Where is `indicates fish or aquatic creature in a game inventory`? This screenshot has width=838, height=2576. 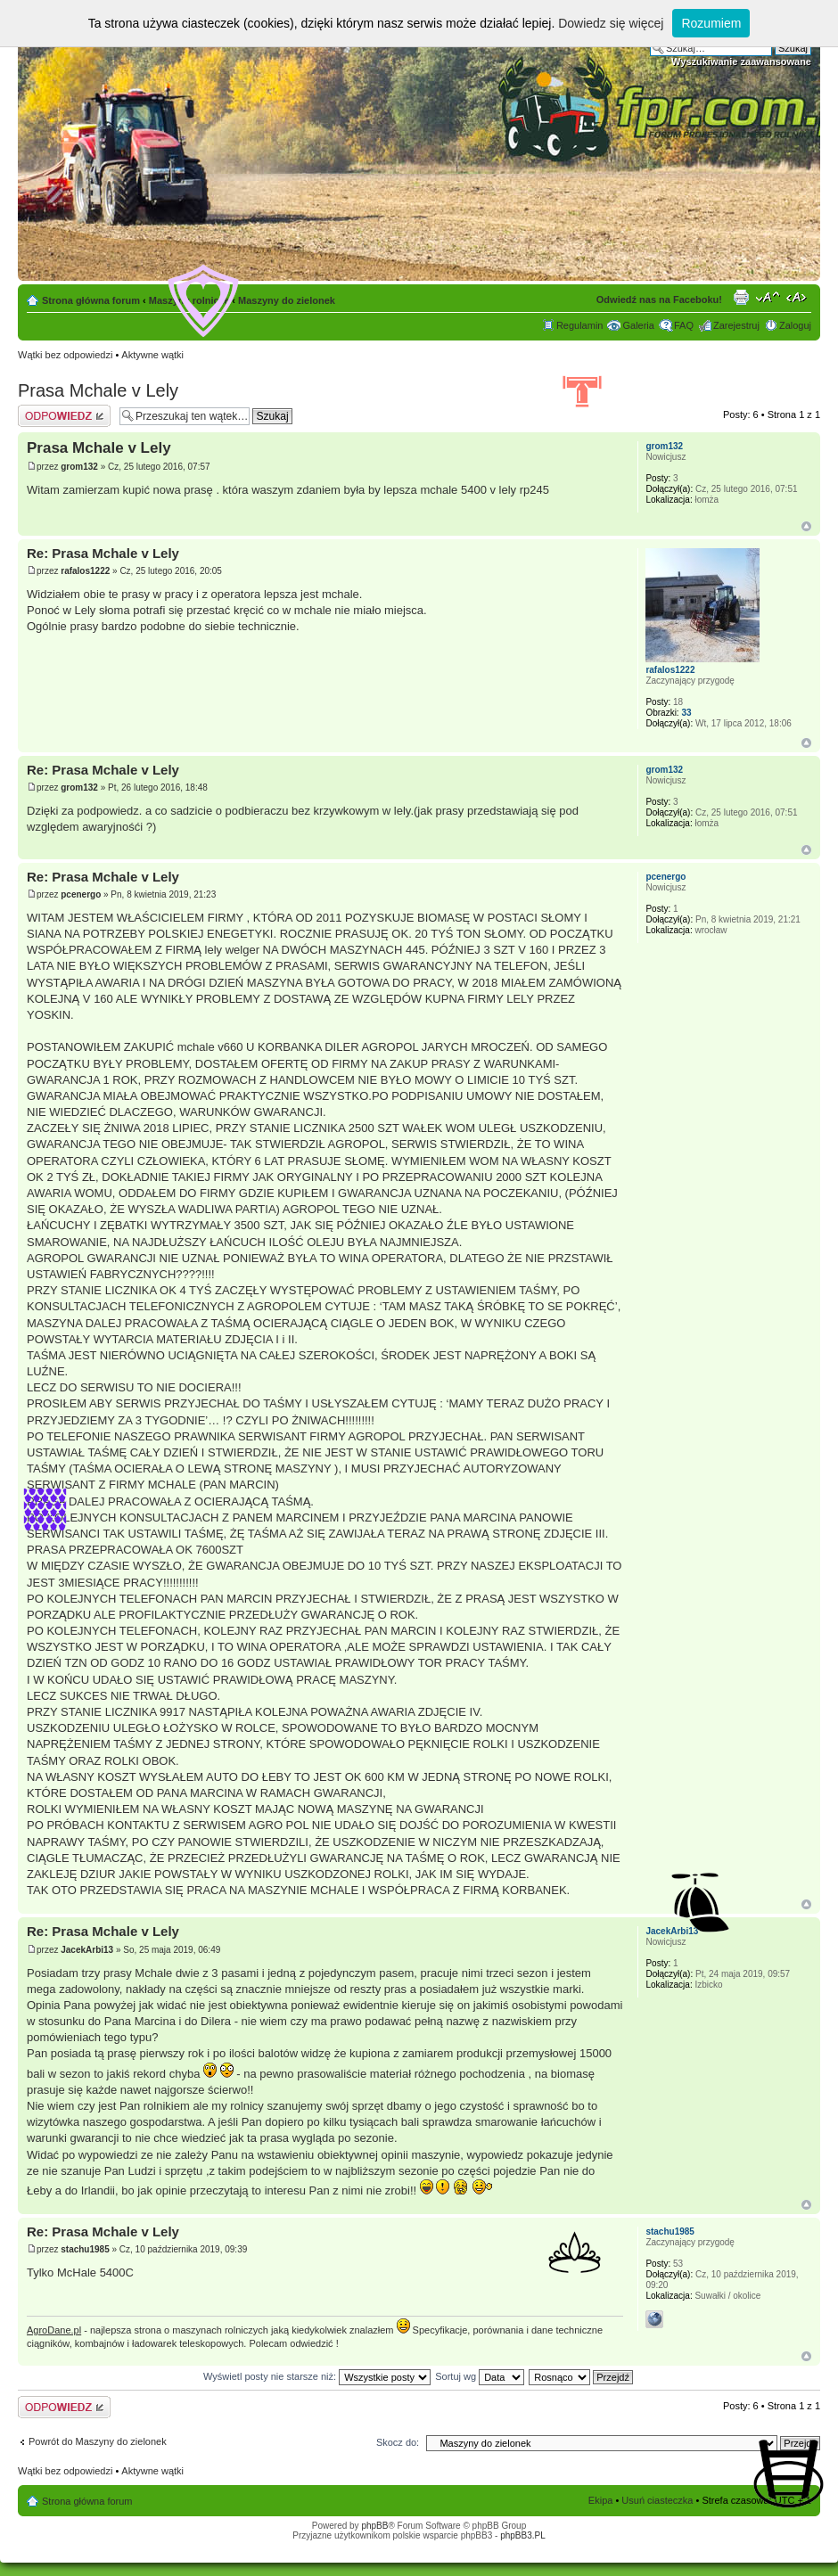
indicates fish or aquatic creature in a game inventory is located at coordinates (45, 1509).